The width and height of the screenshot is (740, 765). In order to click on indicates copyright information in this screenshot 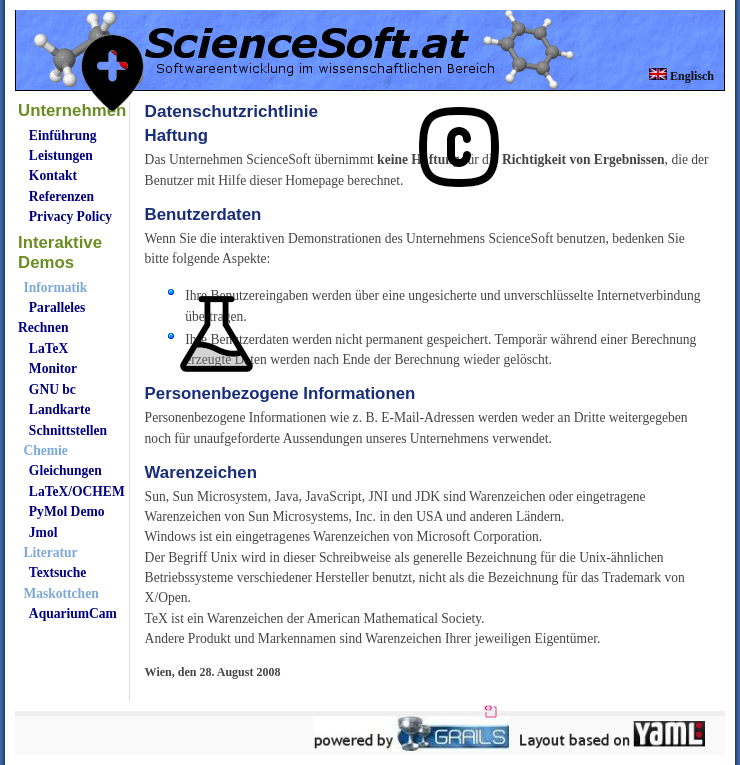, I will do `click(459, 147)`.